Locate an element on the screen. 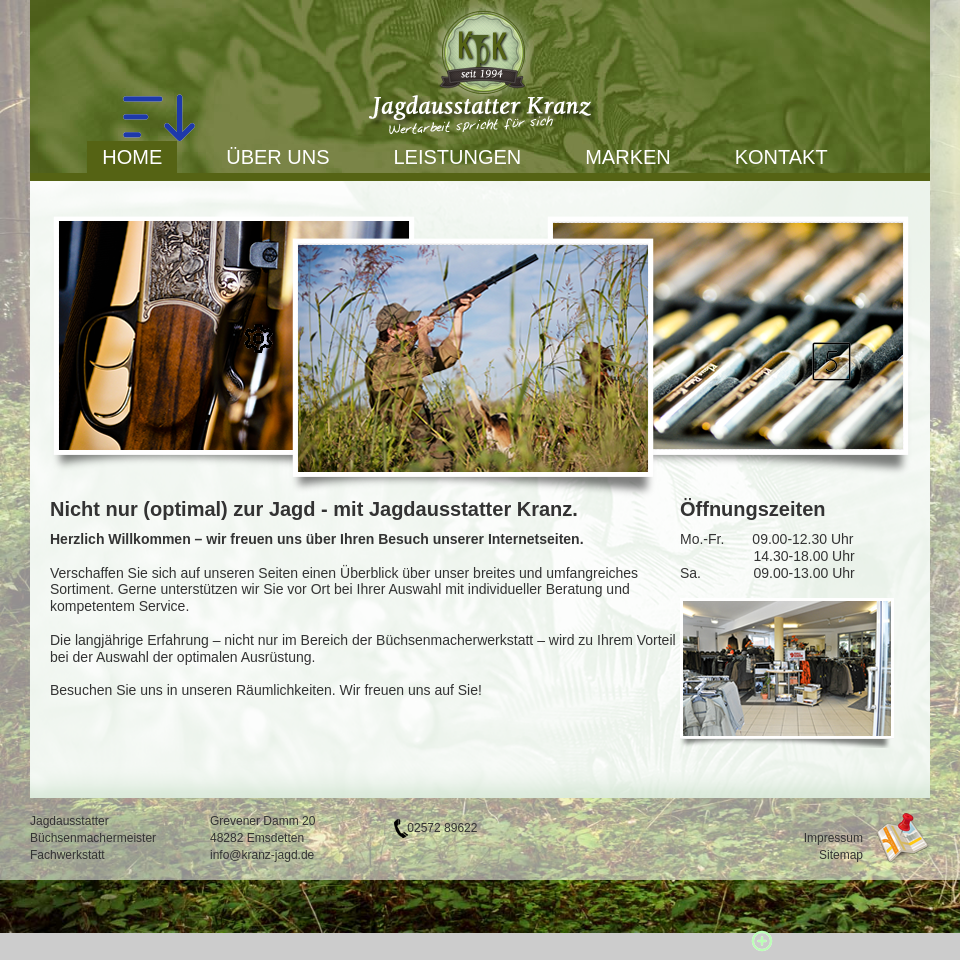  sort items in descending order is located at coordinates (159, 116).